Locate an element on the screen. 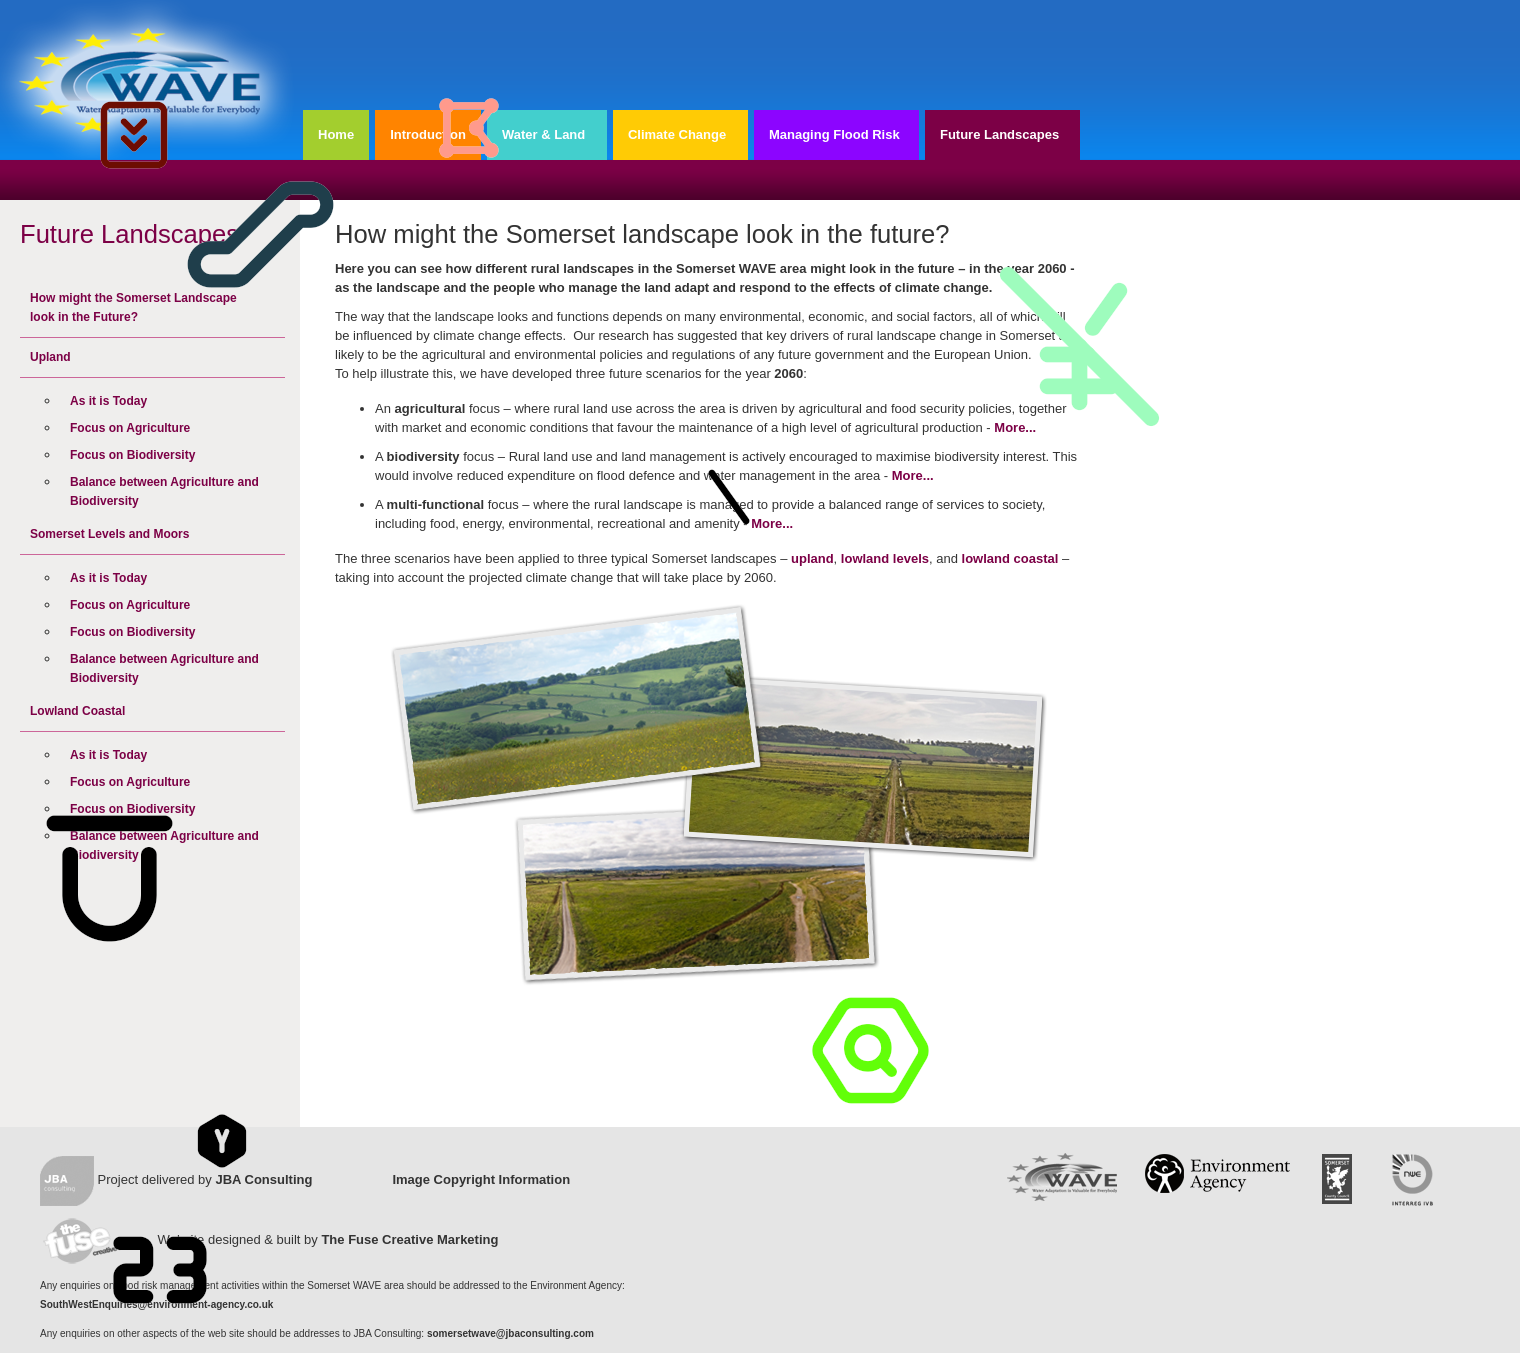 The height and width of the screenshot is (1353, 1520). indicates a disabled or unavailable feature is located at coordinates (729, 497).